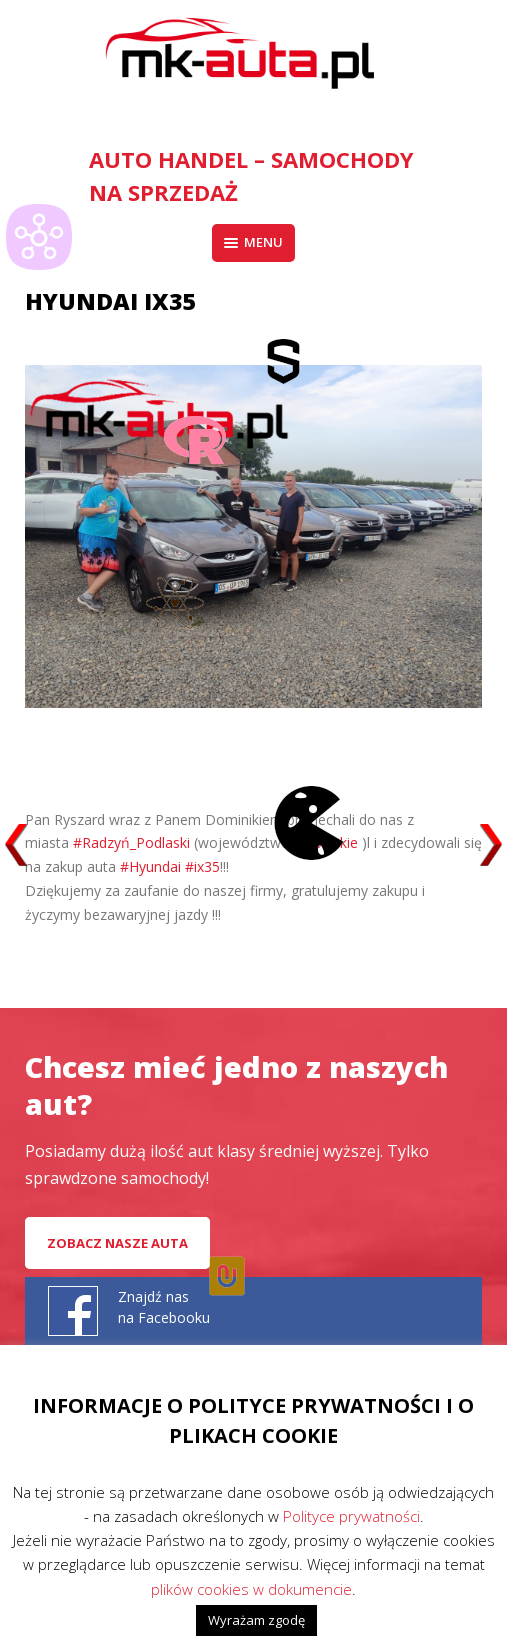  Describe the element at coordinates (39, 237) in the screenshot. I see `open the SmartThings app` at that location.